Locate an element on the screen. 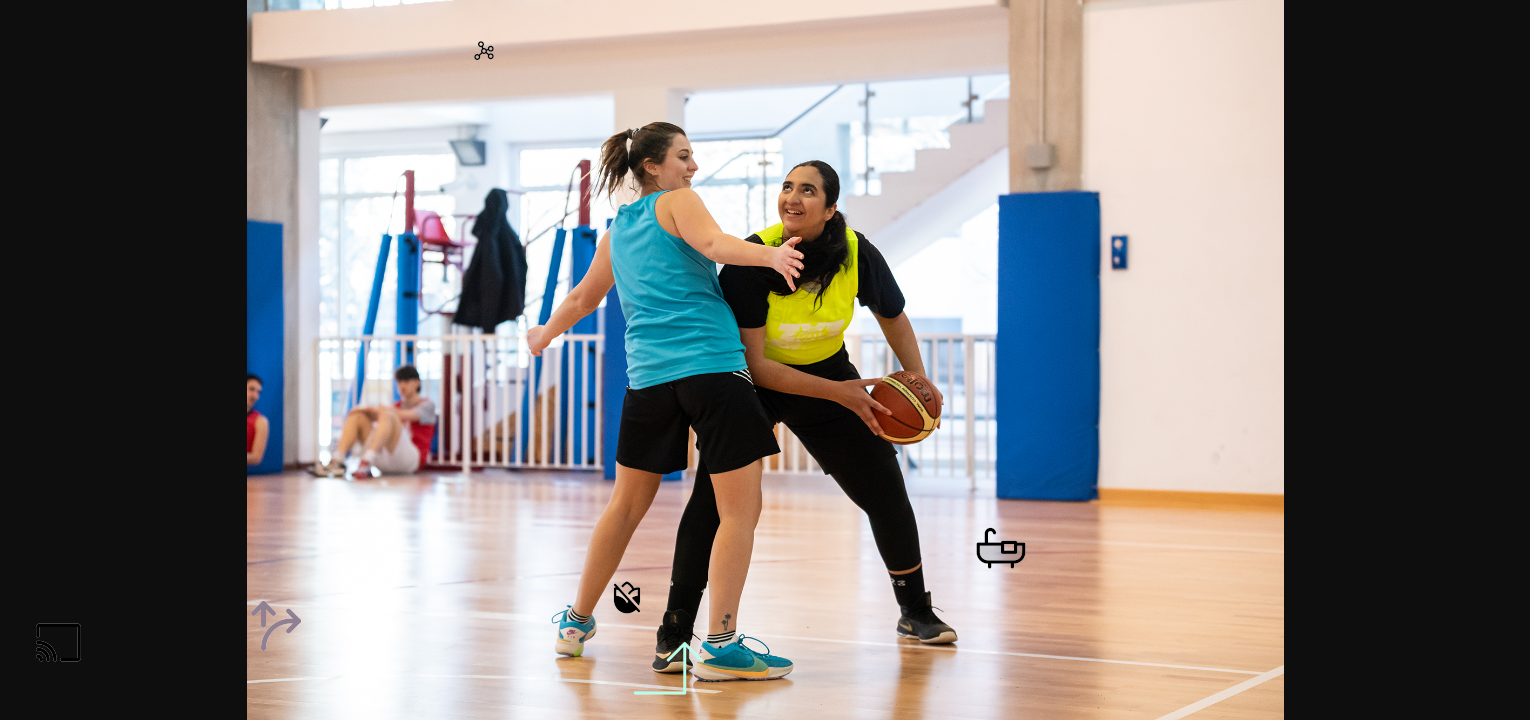  indicates bathroom amenity in a listing is located at coordinates (1001, 549).